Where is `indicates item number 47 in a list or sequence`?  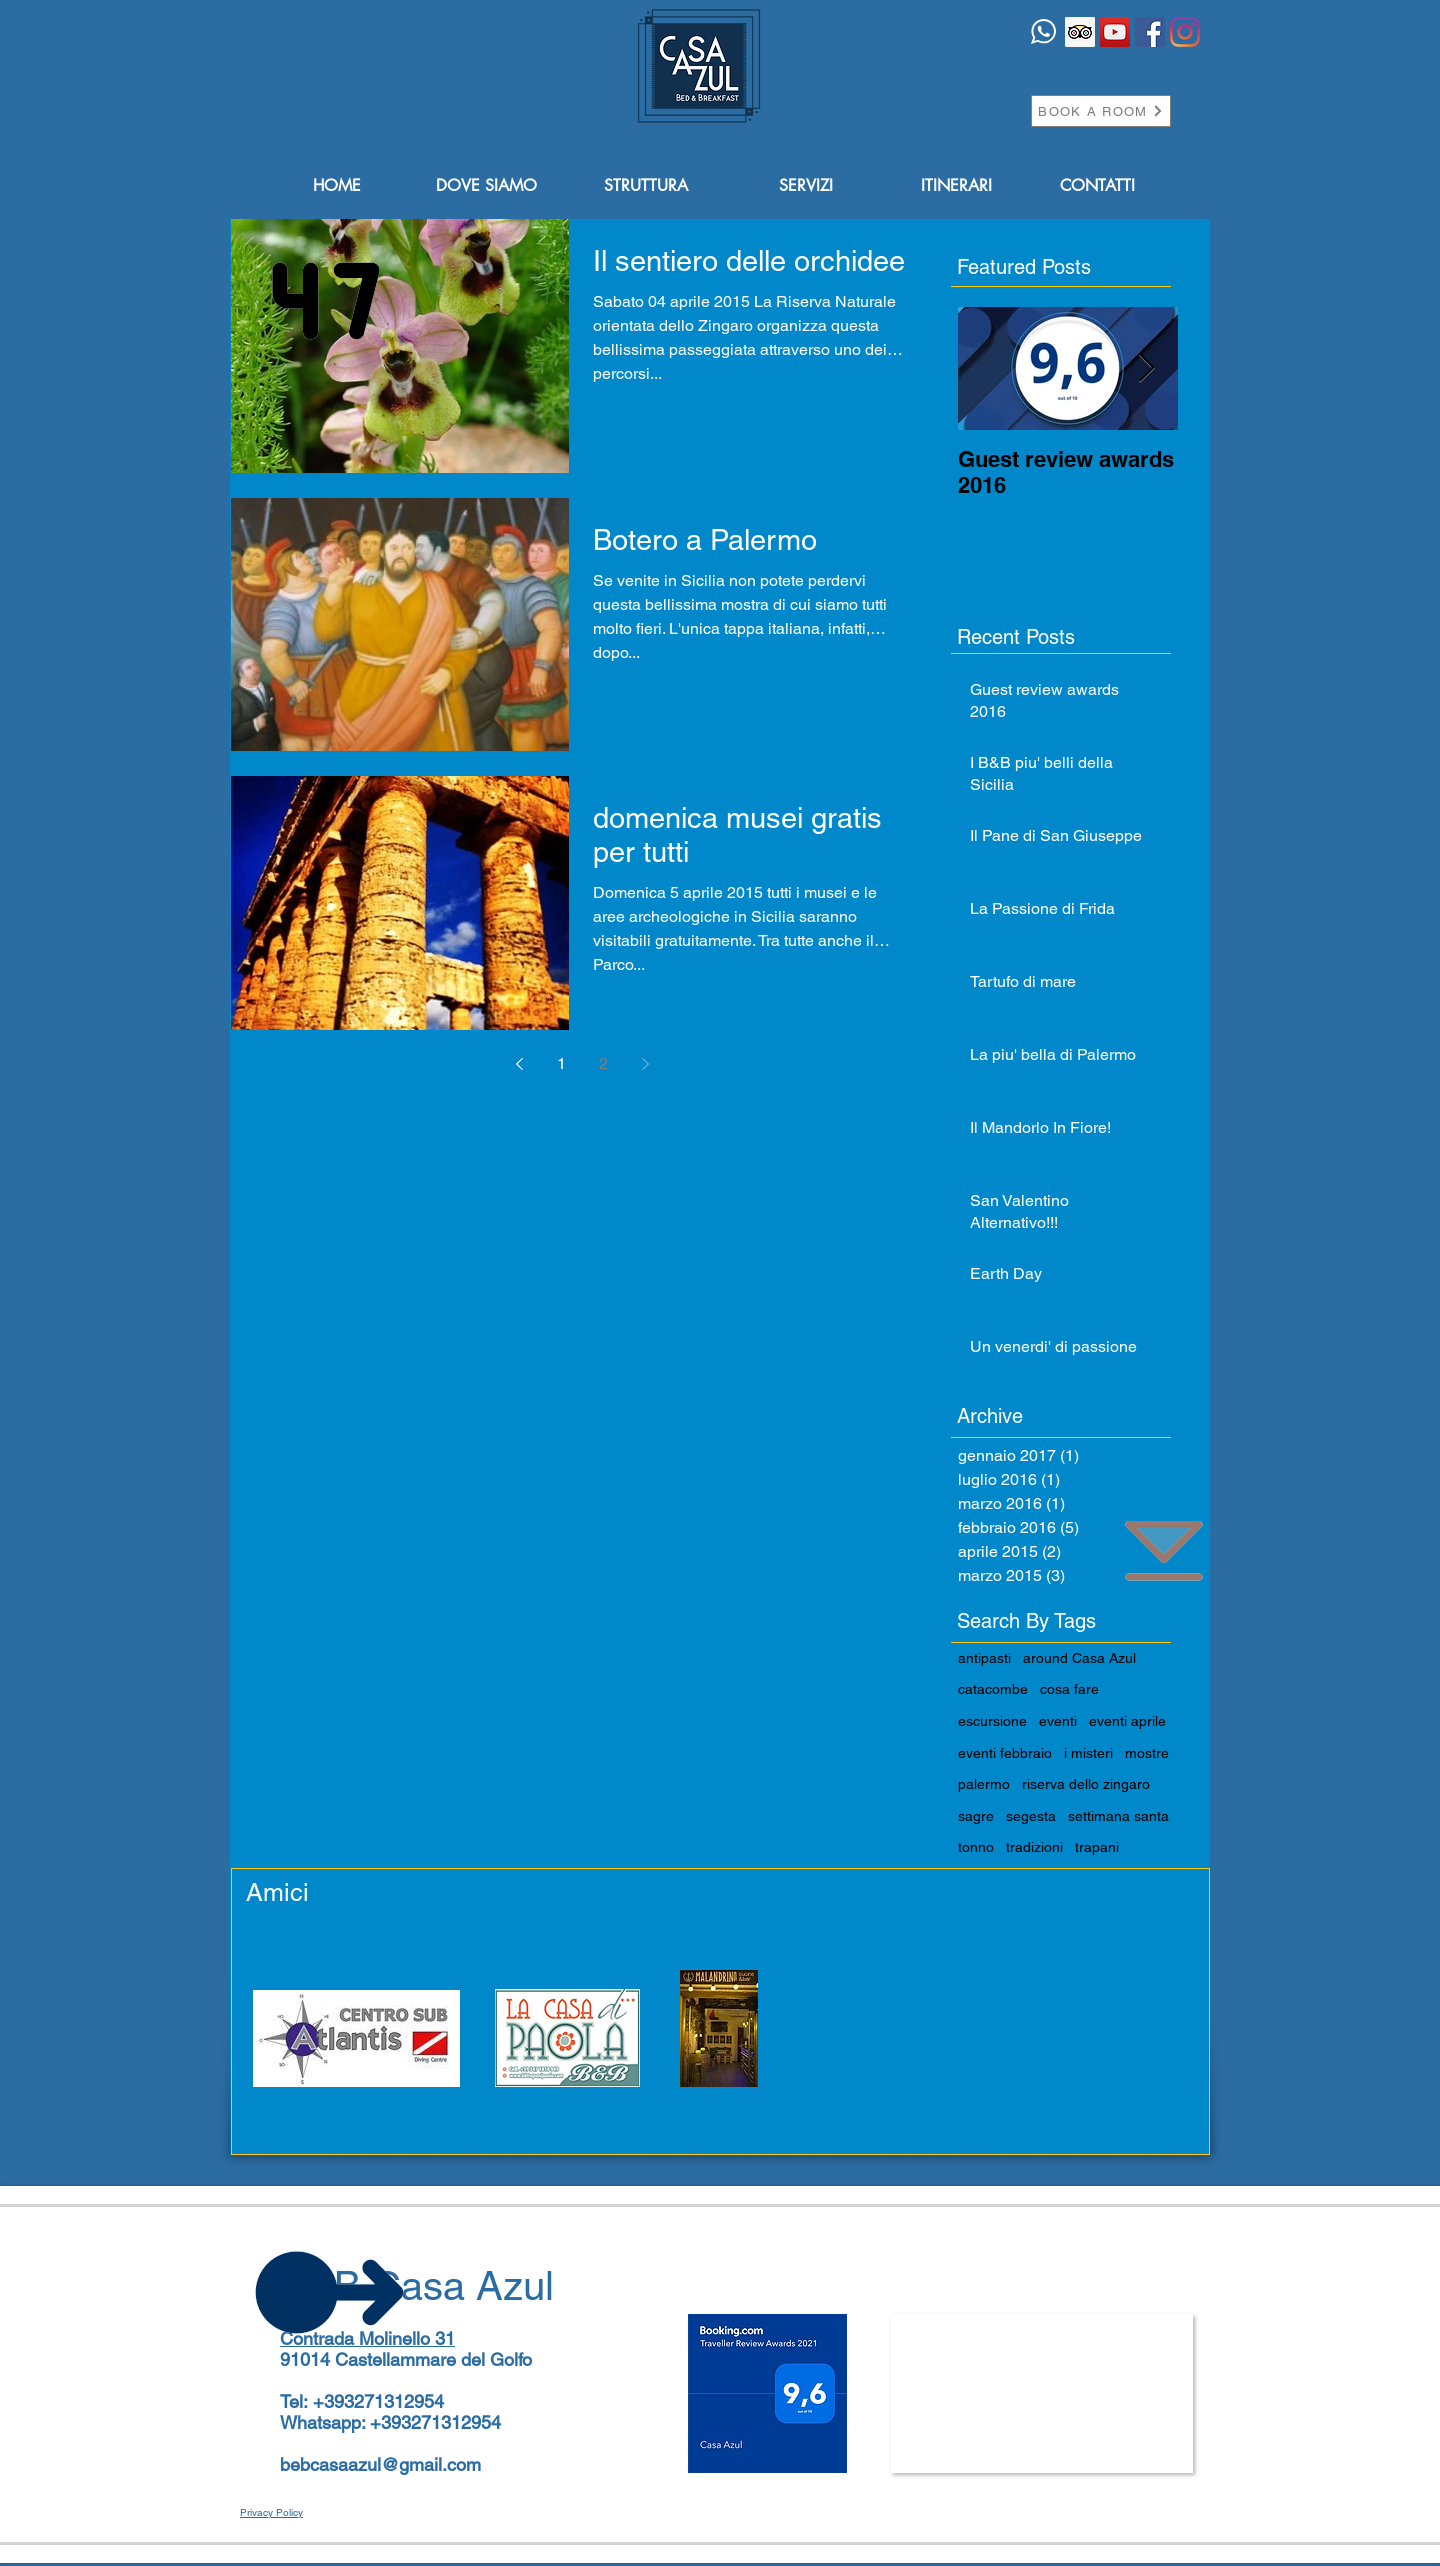
indicates item number 47 in a list or sequence is located at coordinates (326, 301).